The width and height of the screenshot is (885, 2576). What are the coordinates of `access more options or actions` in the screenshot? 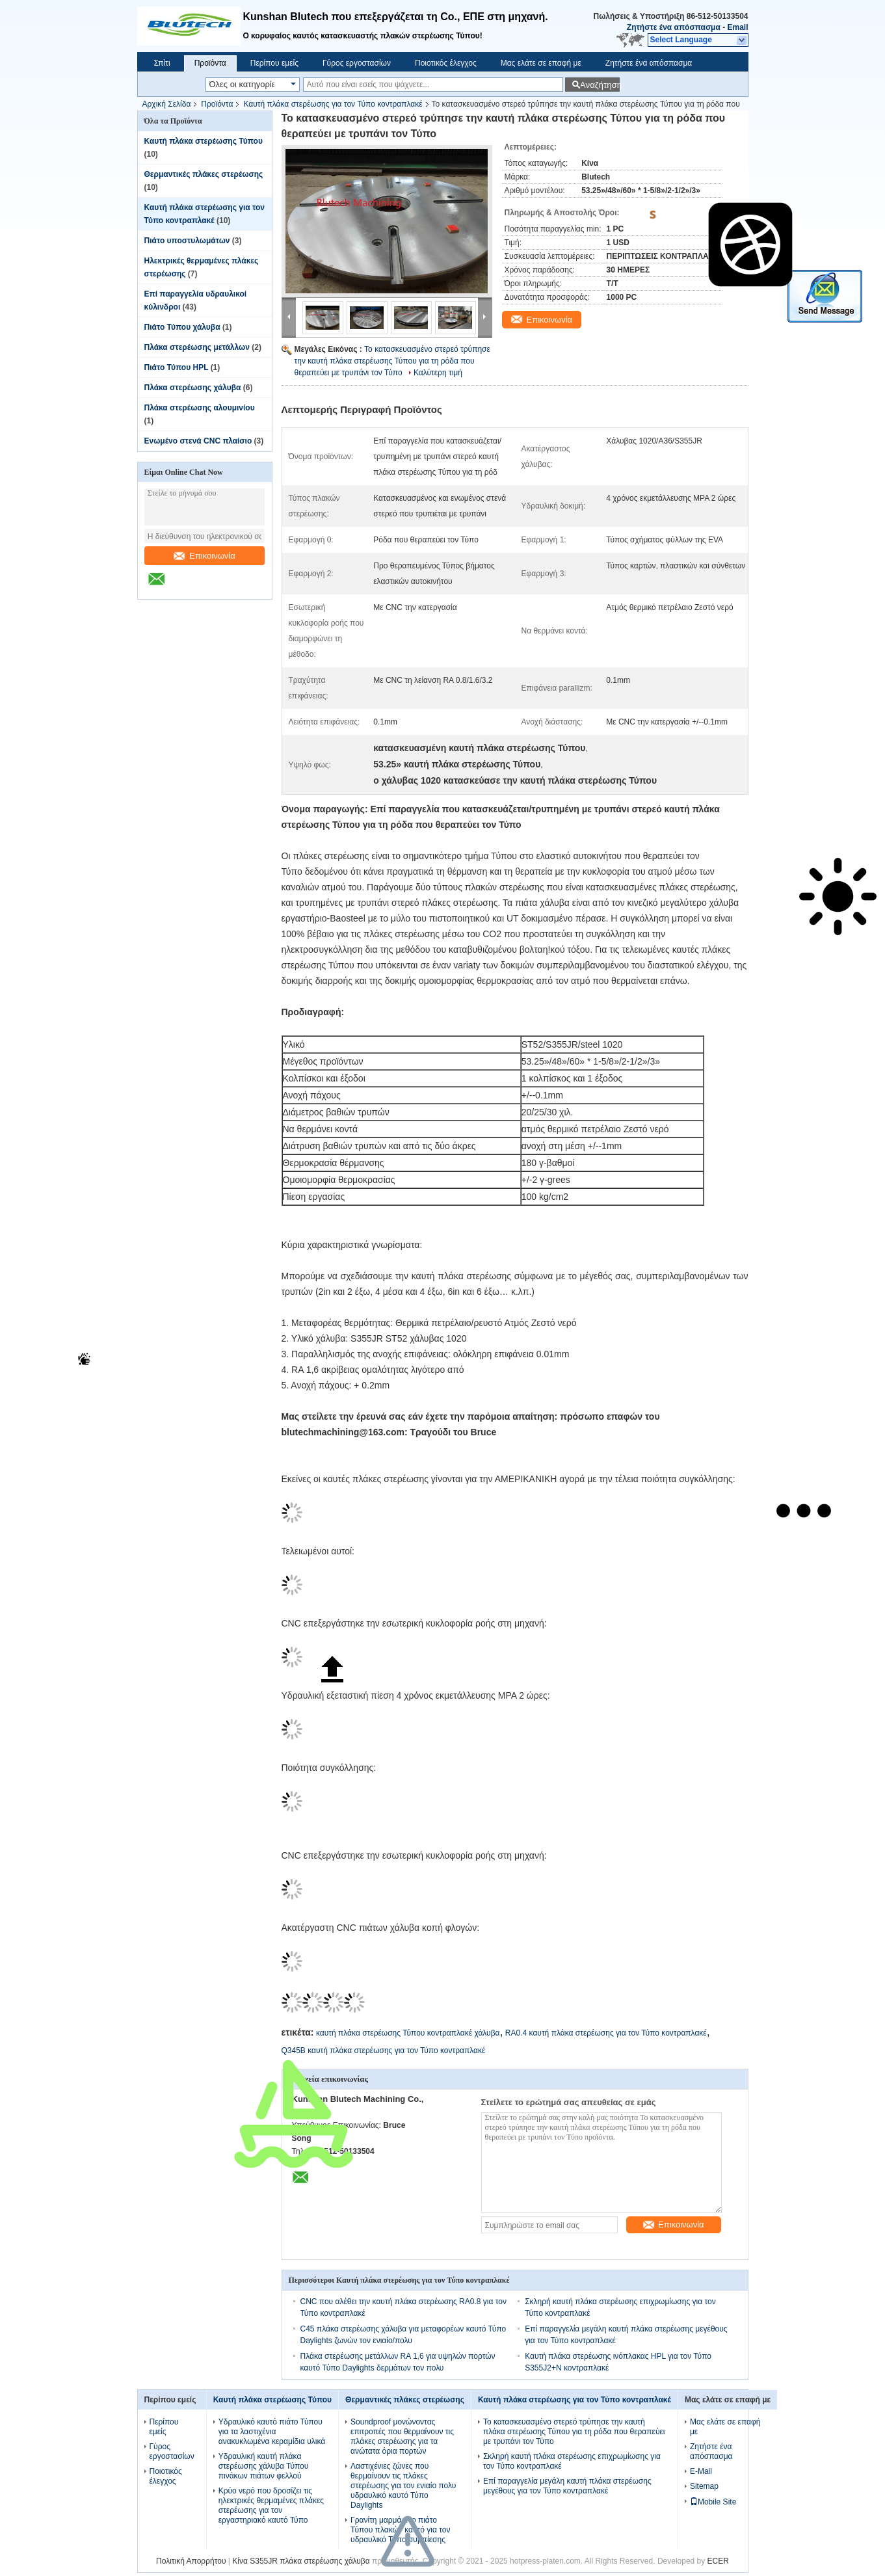 It's located at (804, 1511).